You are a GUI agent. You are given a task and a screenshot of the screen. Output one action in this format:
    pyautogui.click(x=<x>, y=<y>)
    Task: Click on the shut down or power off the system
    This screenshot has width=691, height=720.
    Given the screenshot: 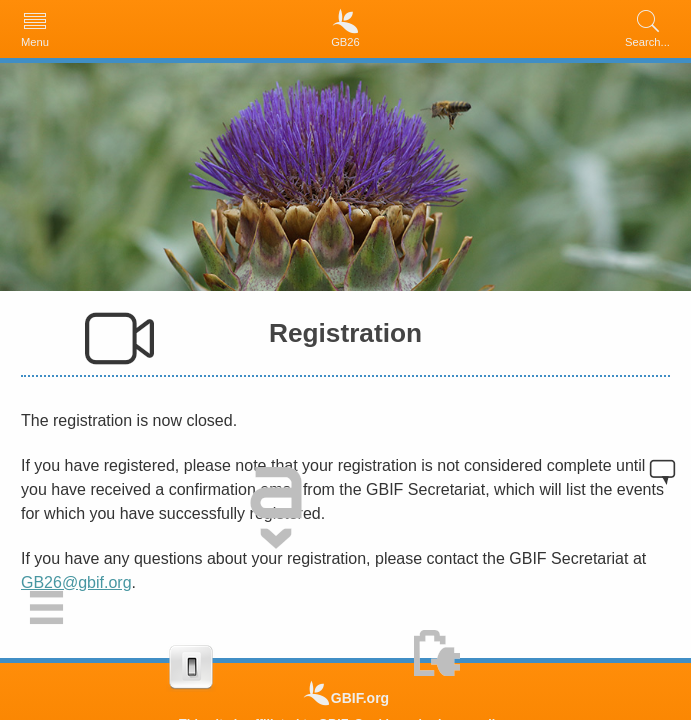 What is the action you would take?
    pyautogui.click(x=191, y=667)
    